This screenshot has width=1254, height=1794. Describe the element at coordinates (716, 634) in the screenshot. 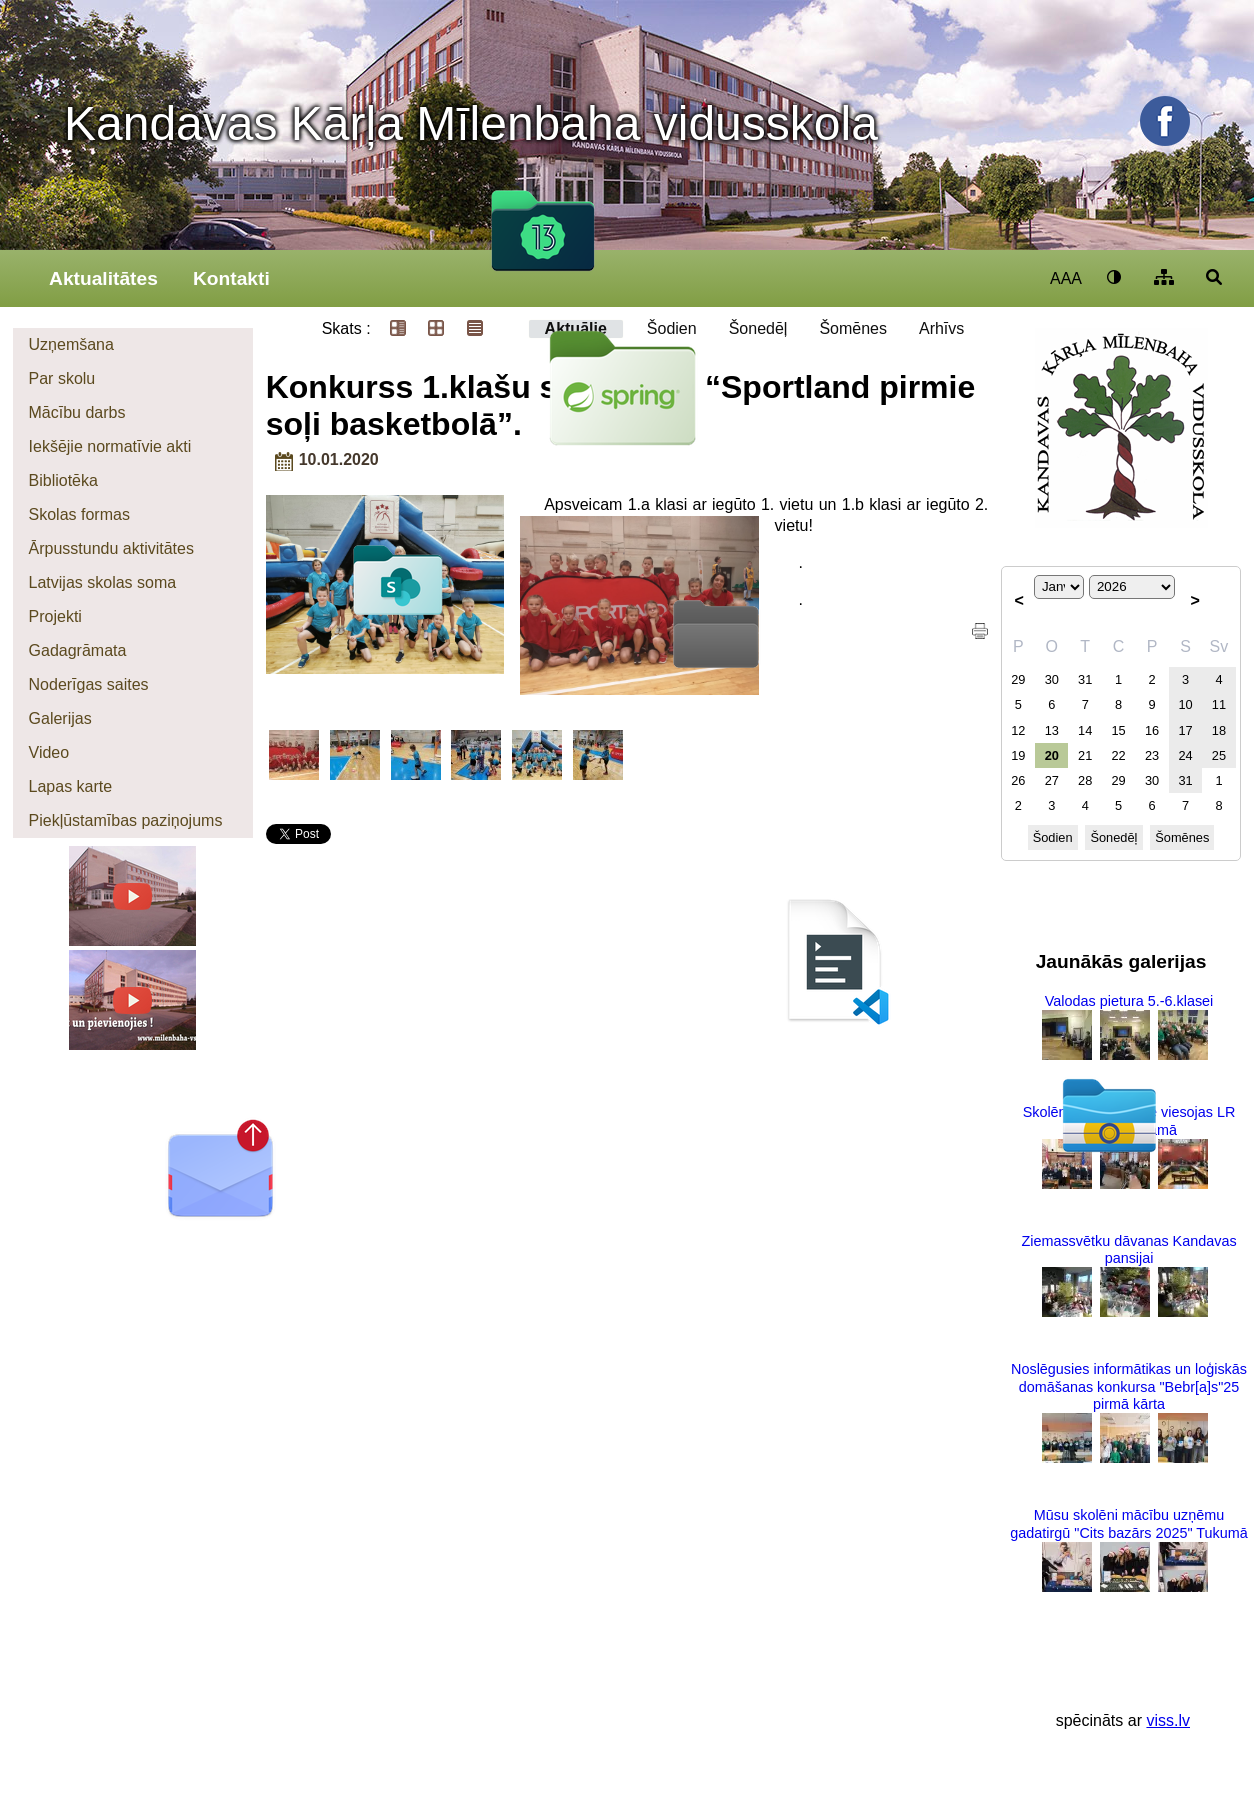

I see `open folder containing files or documents` at that location.